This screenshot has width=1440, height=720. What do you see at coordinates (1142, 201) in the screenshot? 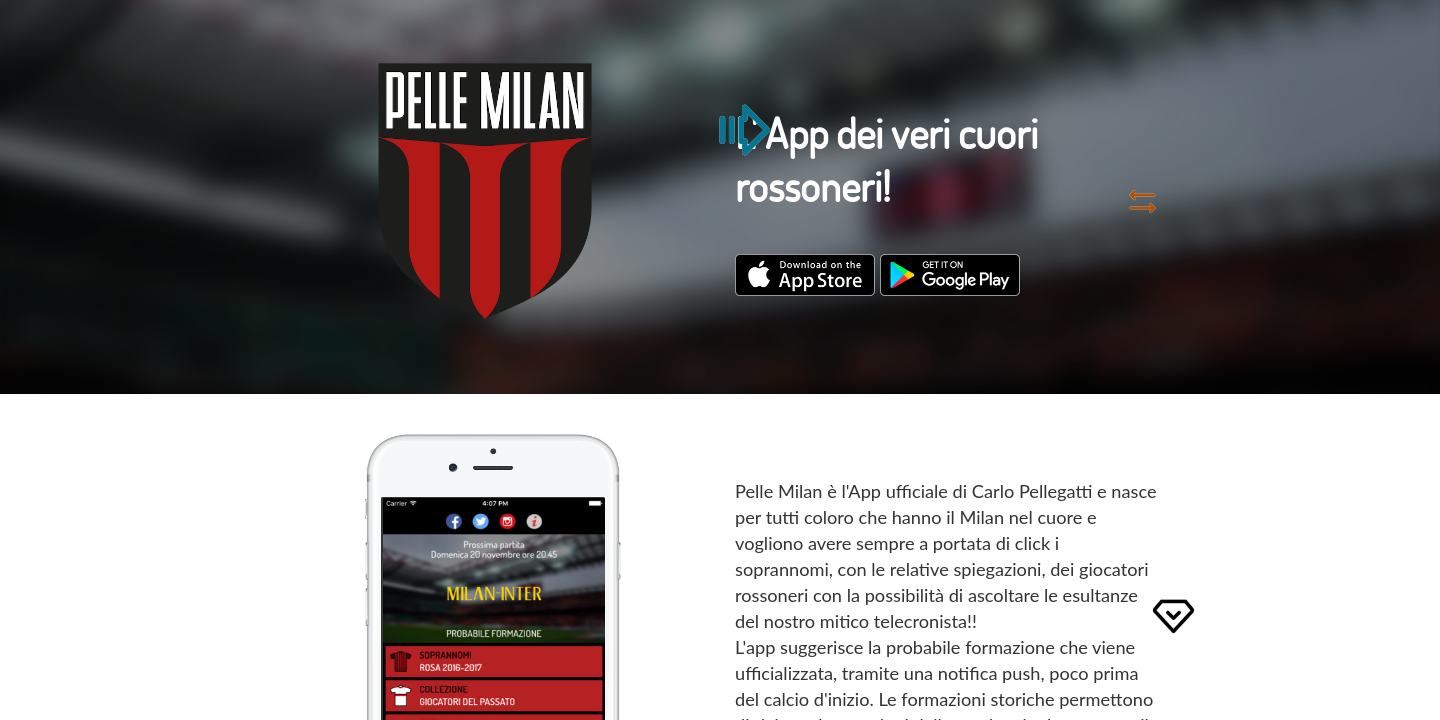
I see `swap or exchange items` at bounding box center [1142, 201].